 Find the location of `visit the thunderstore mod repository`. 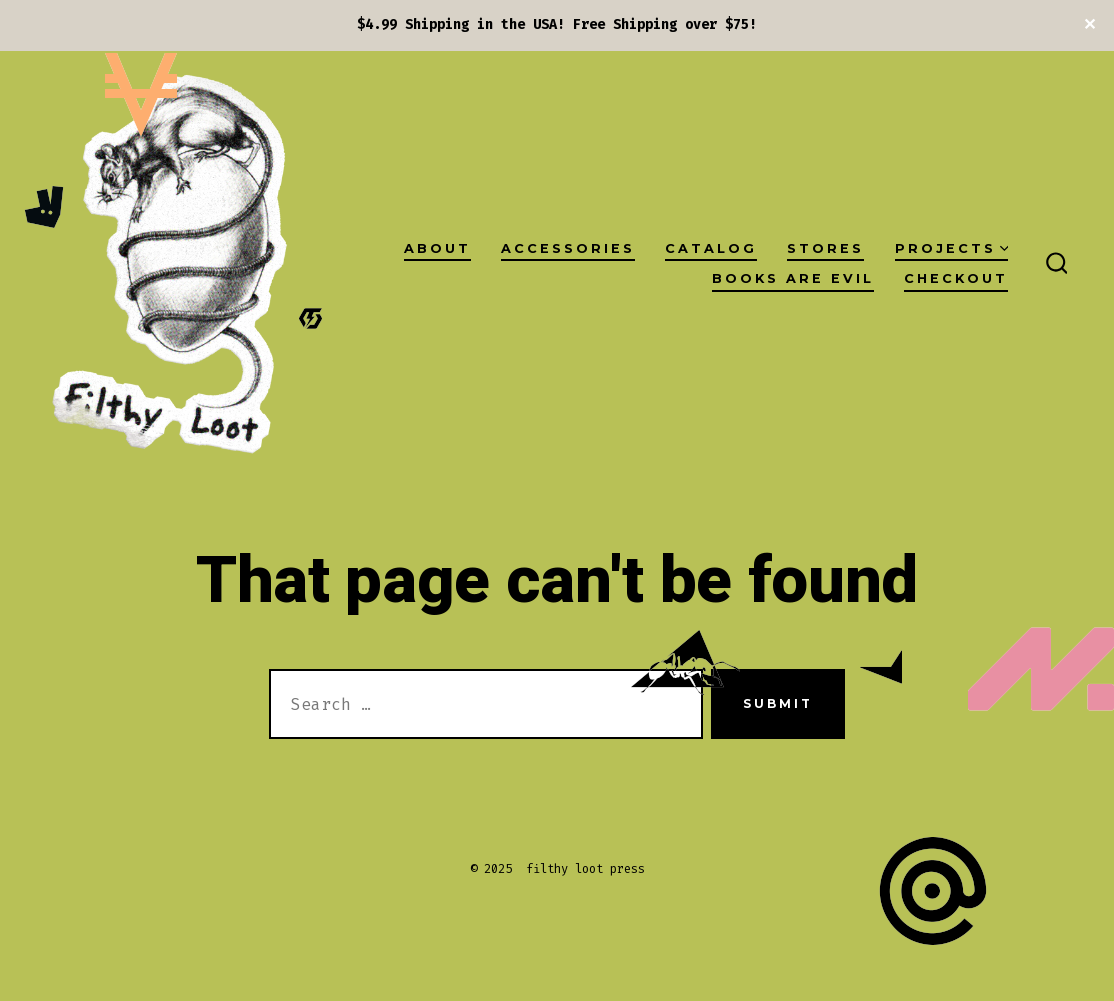

visit the thunderstore mod repository is located at coordinates (310, 318).